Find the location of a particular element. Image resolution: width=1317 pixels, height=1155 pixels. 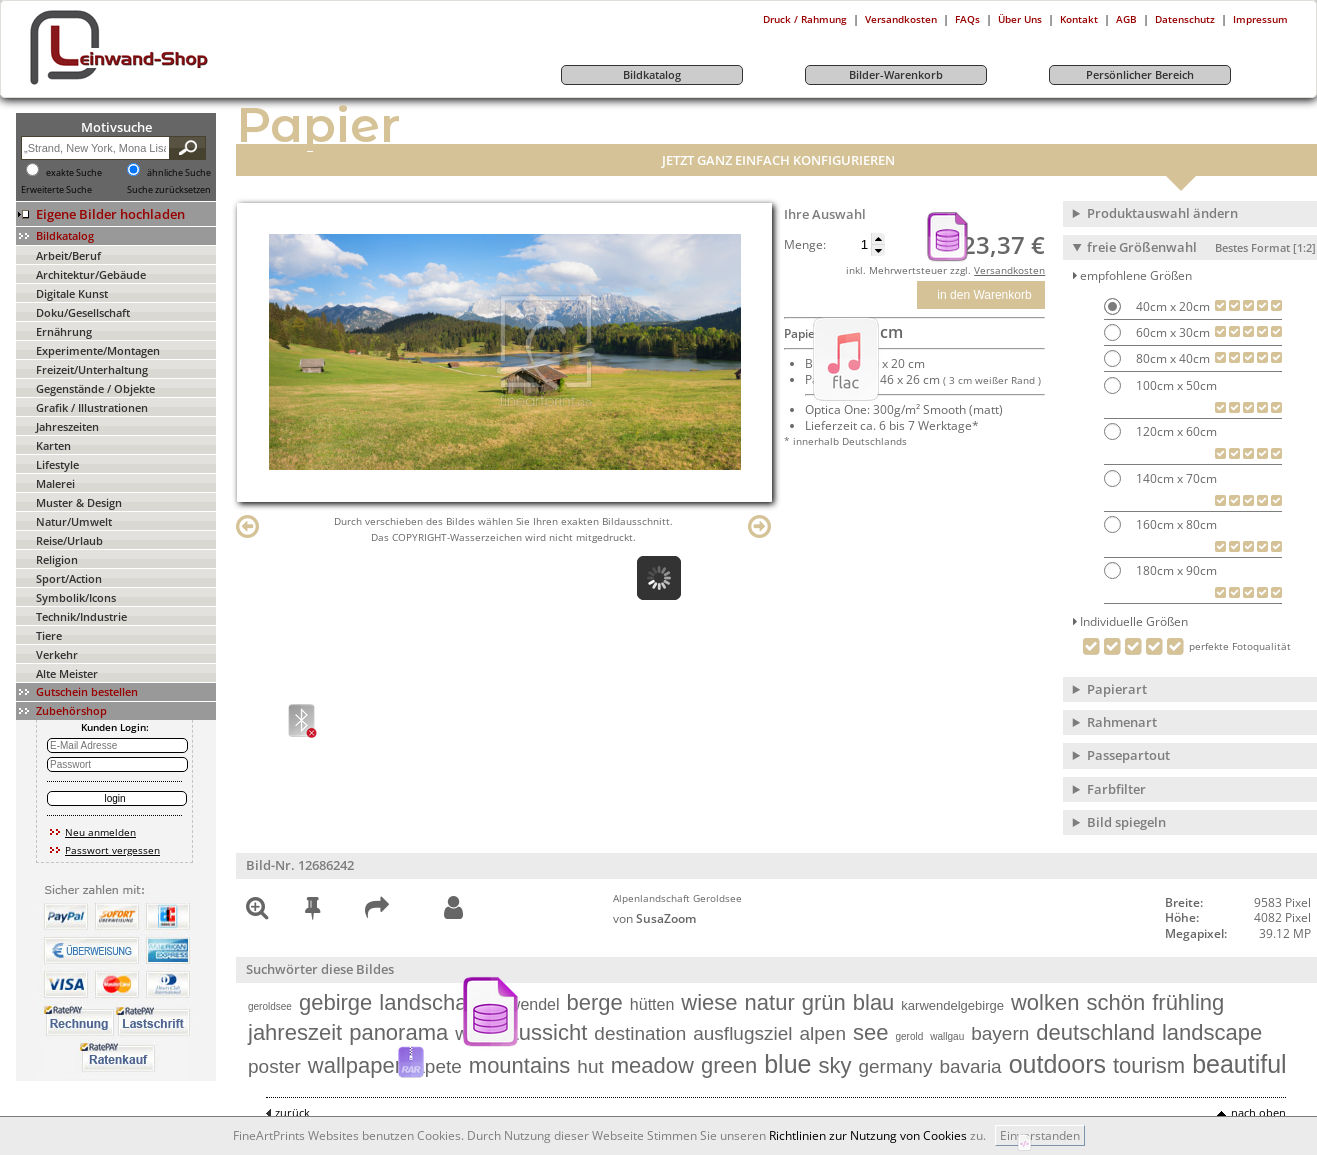

an xml file type indicator is located at coordinates (1024, 1142).